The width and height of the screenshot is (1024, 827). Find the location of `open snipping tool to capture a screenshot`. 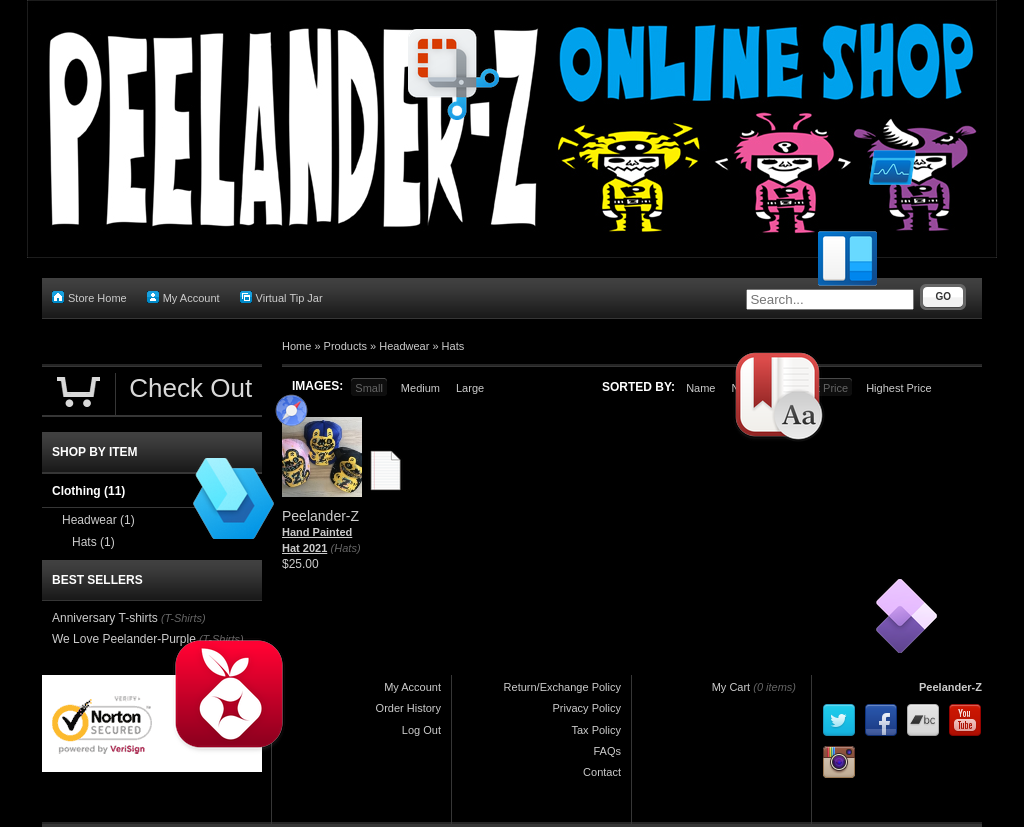

open snipping tool to capture a screenshot is located at coordinates (453, 74).